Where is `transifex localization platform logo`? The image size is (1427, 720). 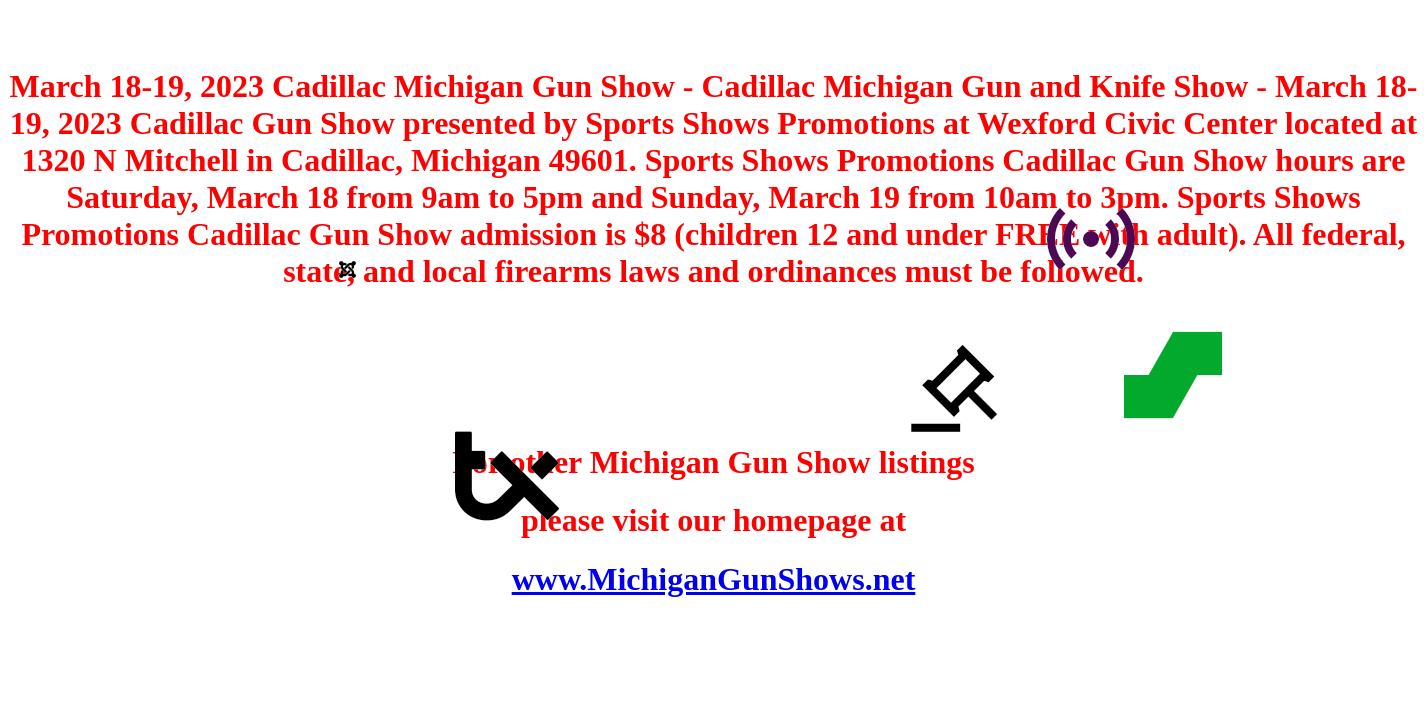 transifex localization platform logo is located at coordinates (507, 476).